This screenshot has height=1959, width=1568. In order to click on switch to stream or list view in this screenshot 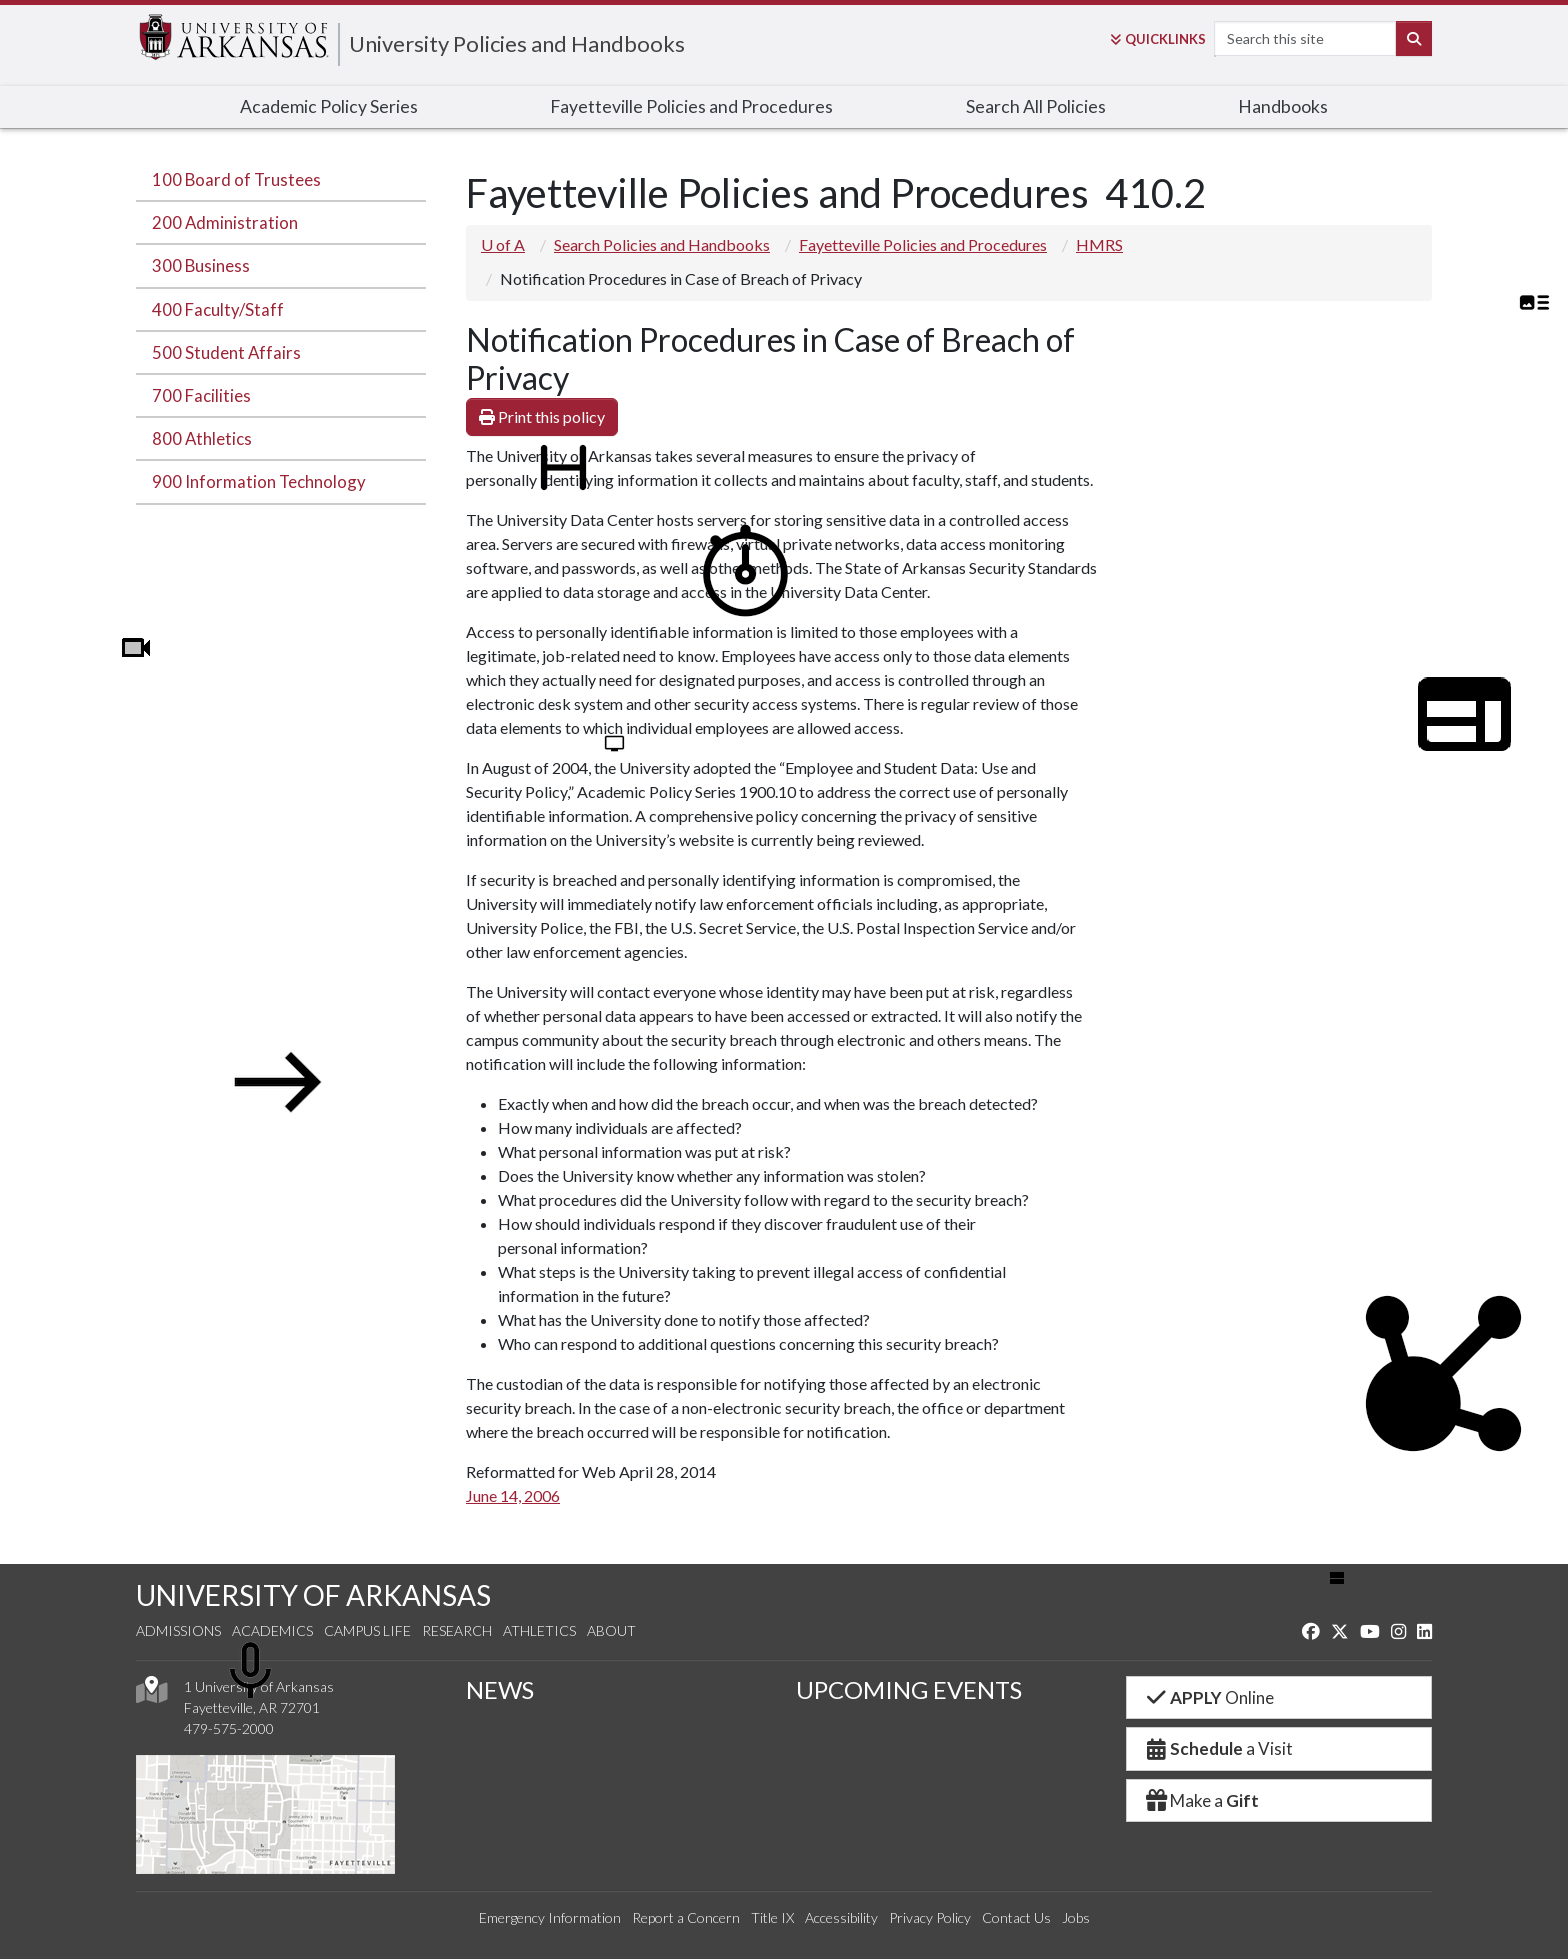, I will do `click(1336, 1578)`.